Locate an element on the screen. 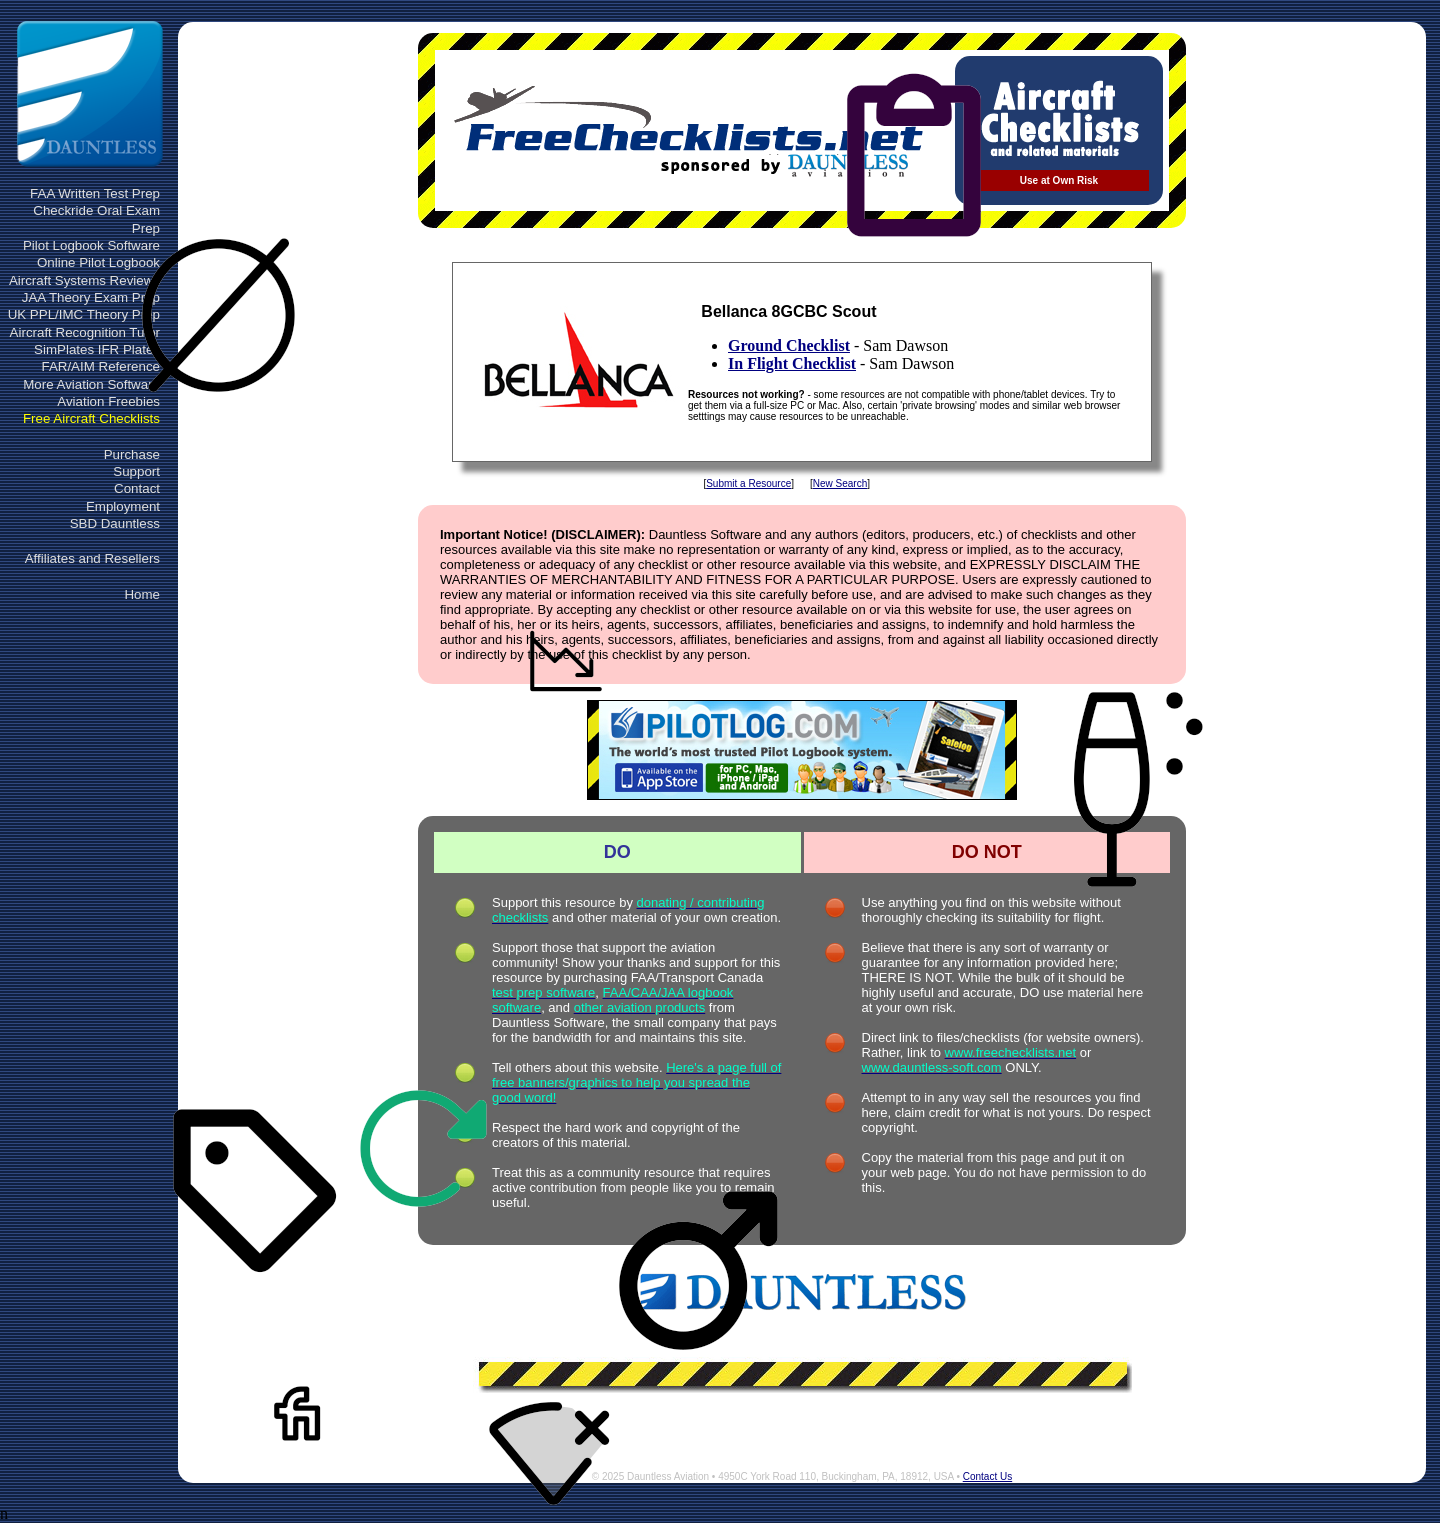 The height and width of the screenshot is (1523, 1440). copy to clipboard is located at coordinates (914, 158).